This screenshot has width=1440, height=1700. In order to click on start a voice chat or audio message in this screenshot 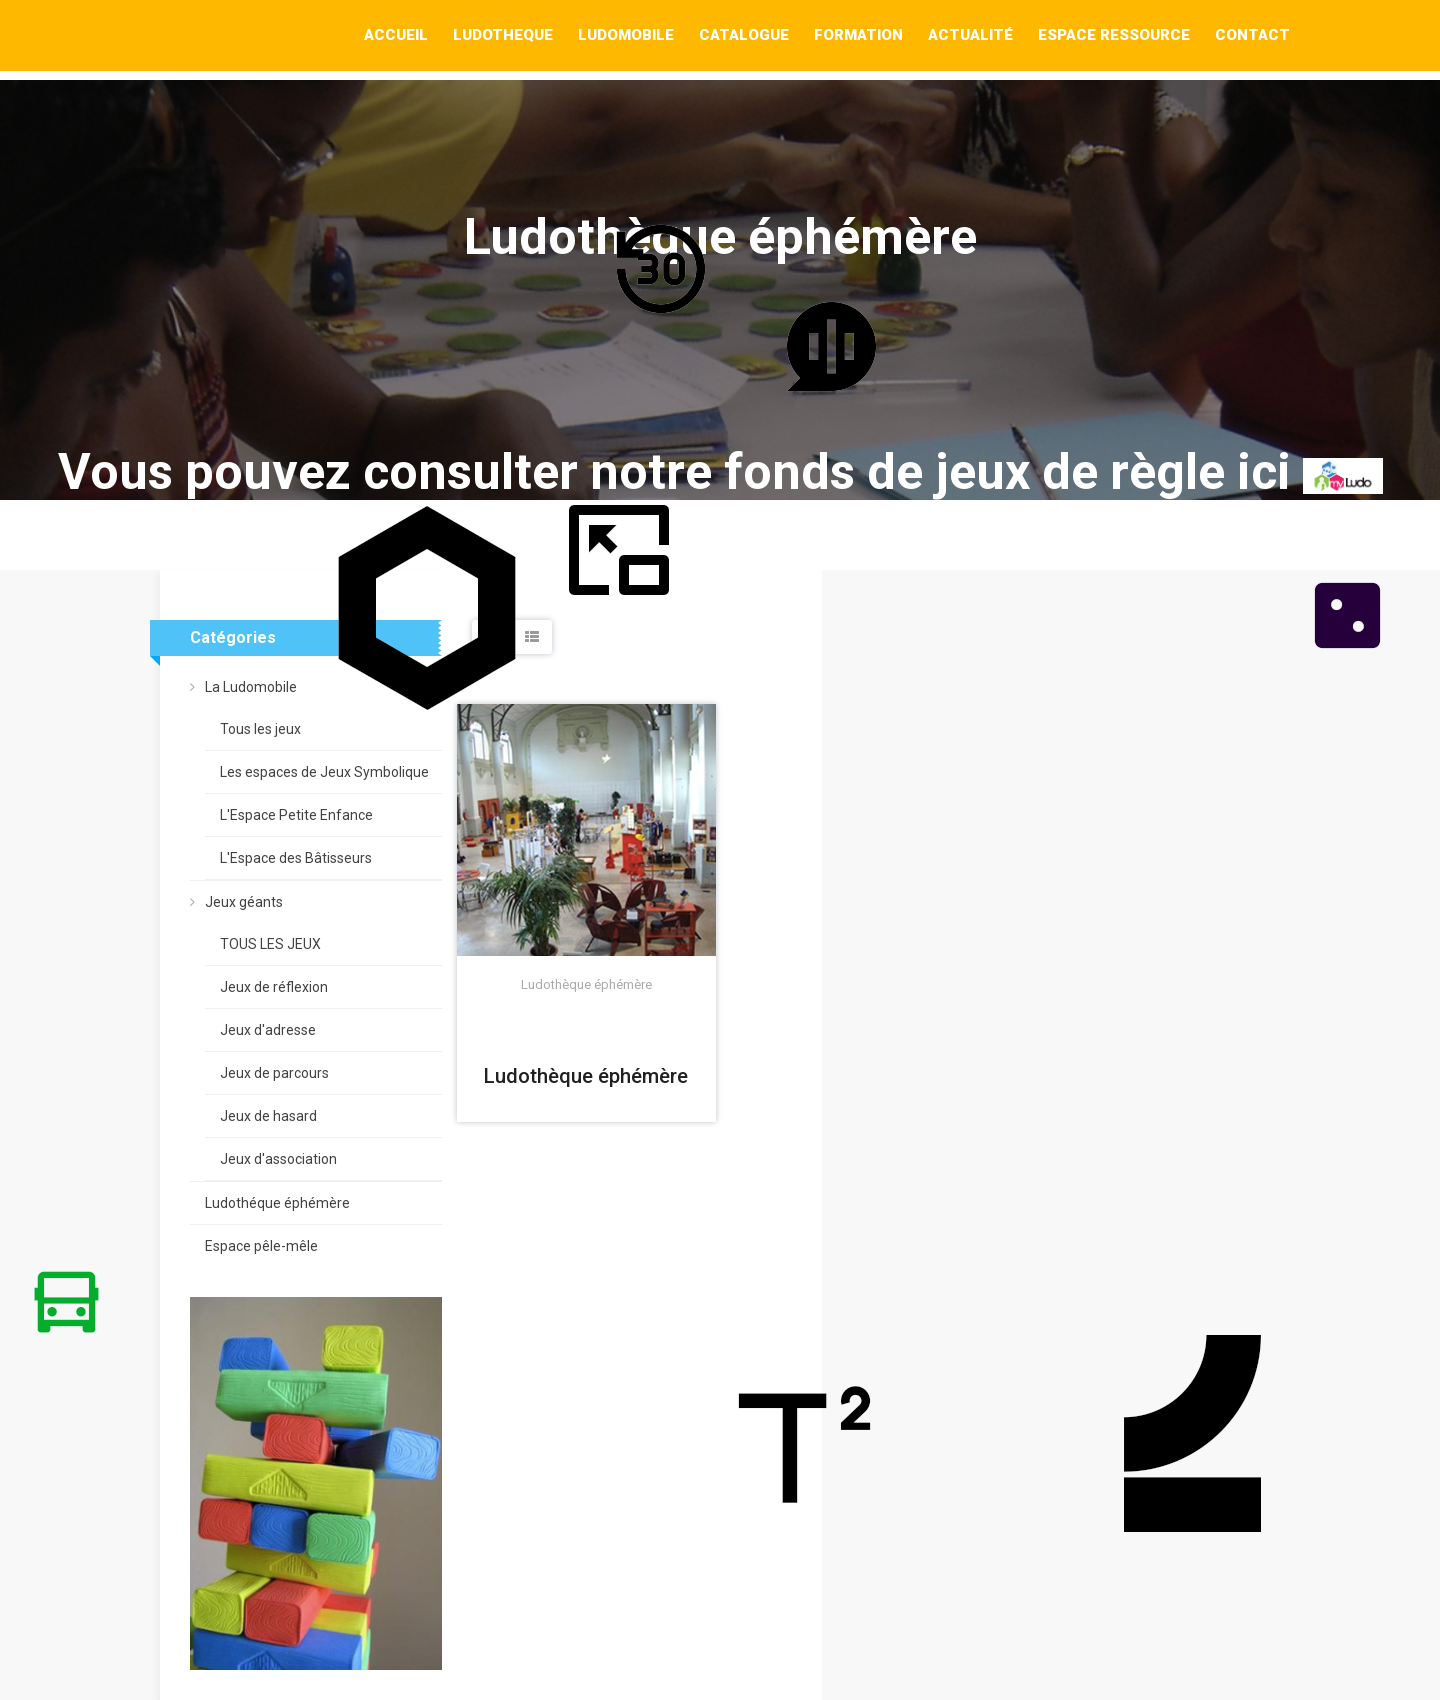, I will do `click(831, 346)`.